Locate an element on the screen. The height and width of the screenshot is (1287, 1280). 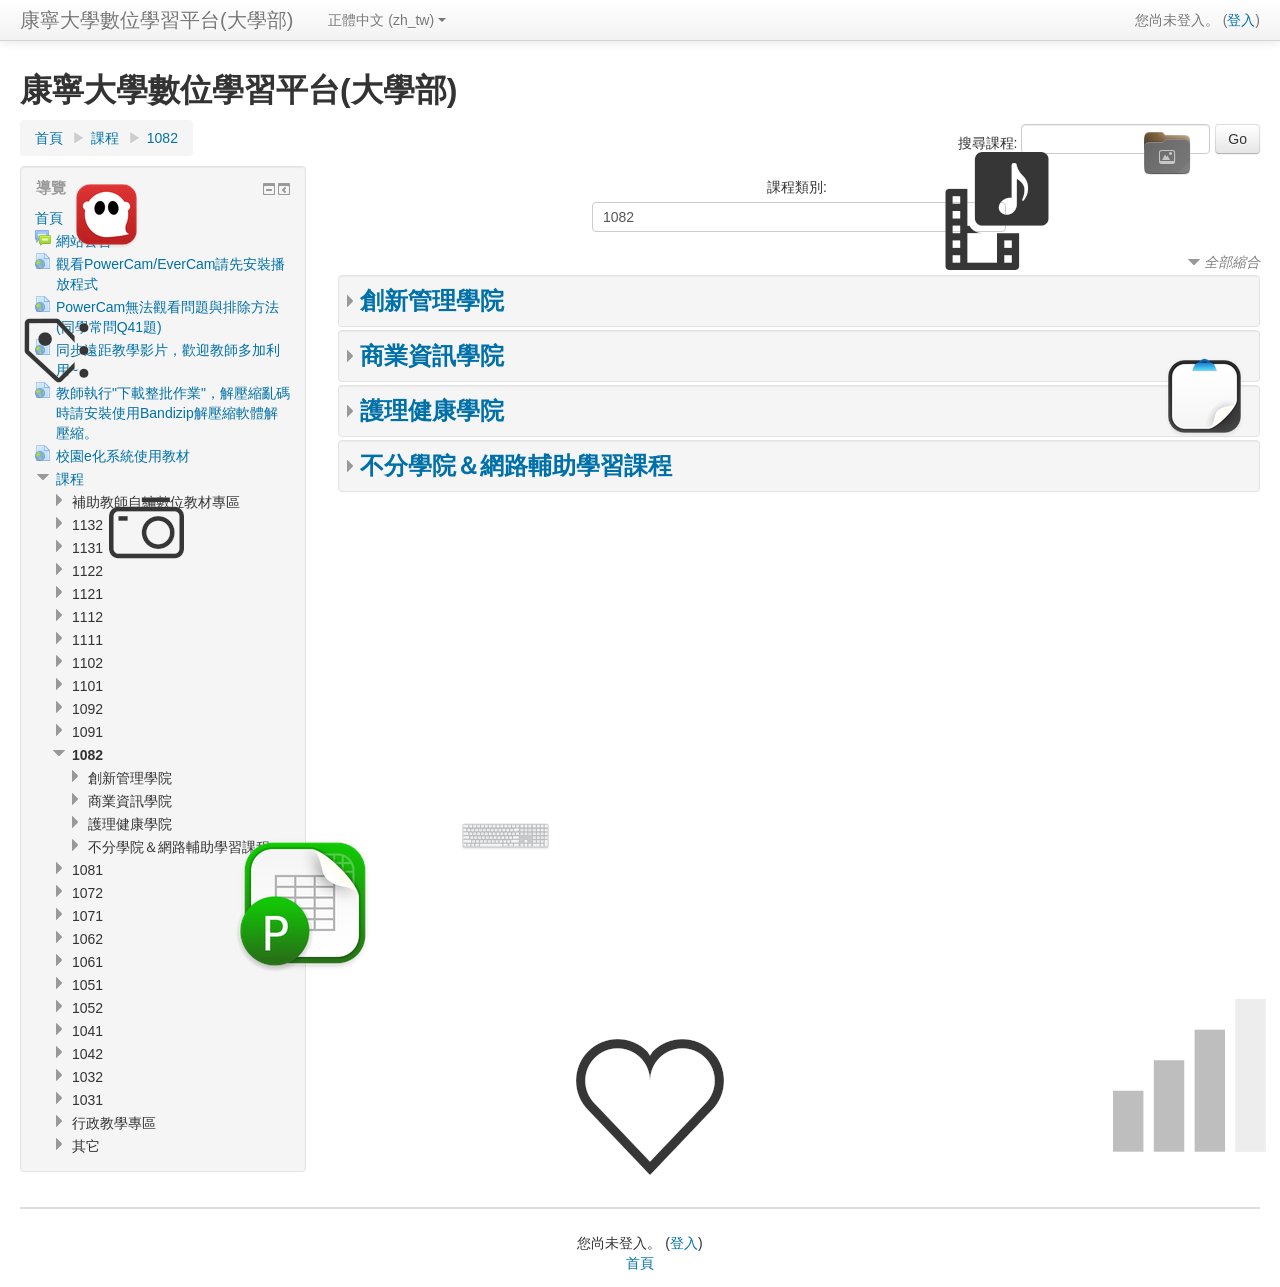
open your pictures folder is located at coordinates (1167, 153).